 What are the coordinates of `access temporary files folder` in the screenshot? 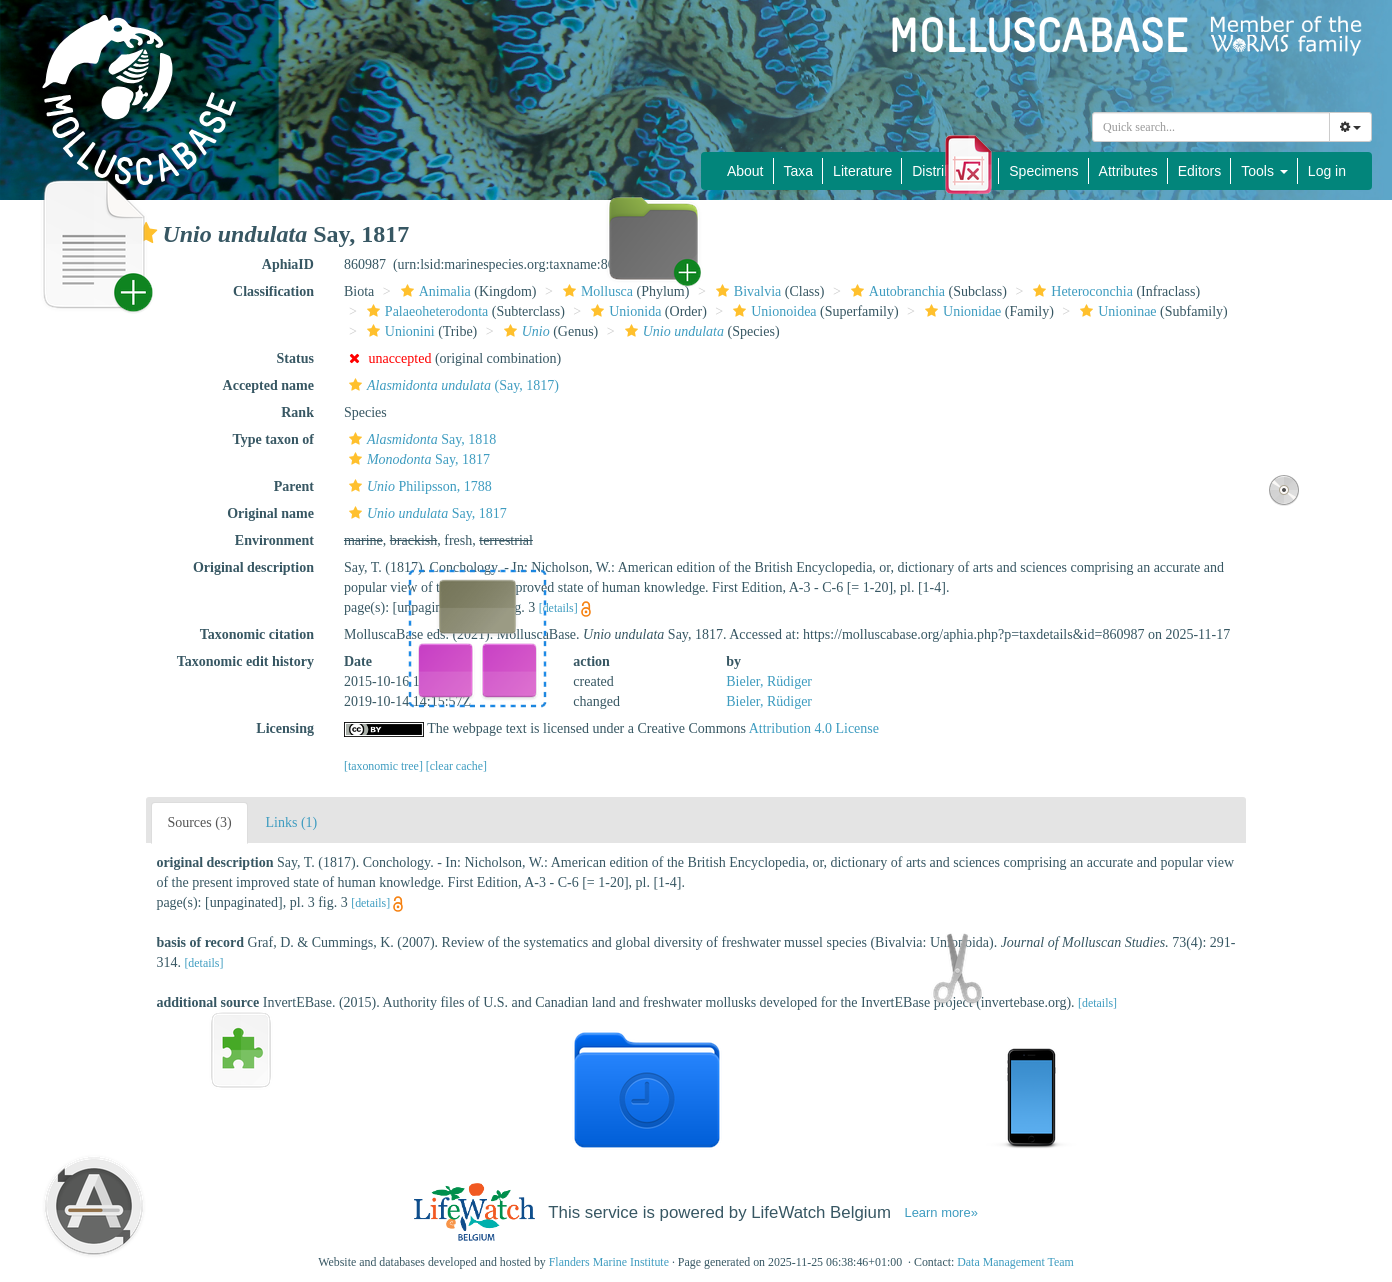 It's located at (647, 1090).